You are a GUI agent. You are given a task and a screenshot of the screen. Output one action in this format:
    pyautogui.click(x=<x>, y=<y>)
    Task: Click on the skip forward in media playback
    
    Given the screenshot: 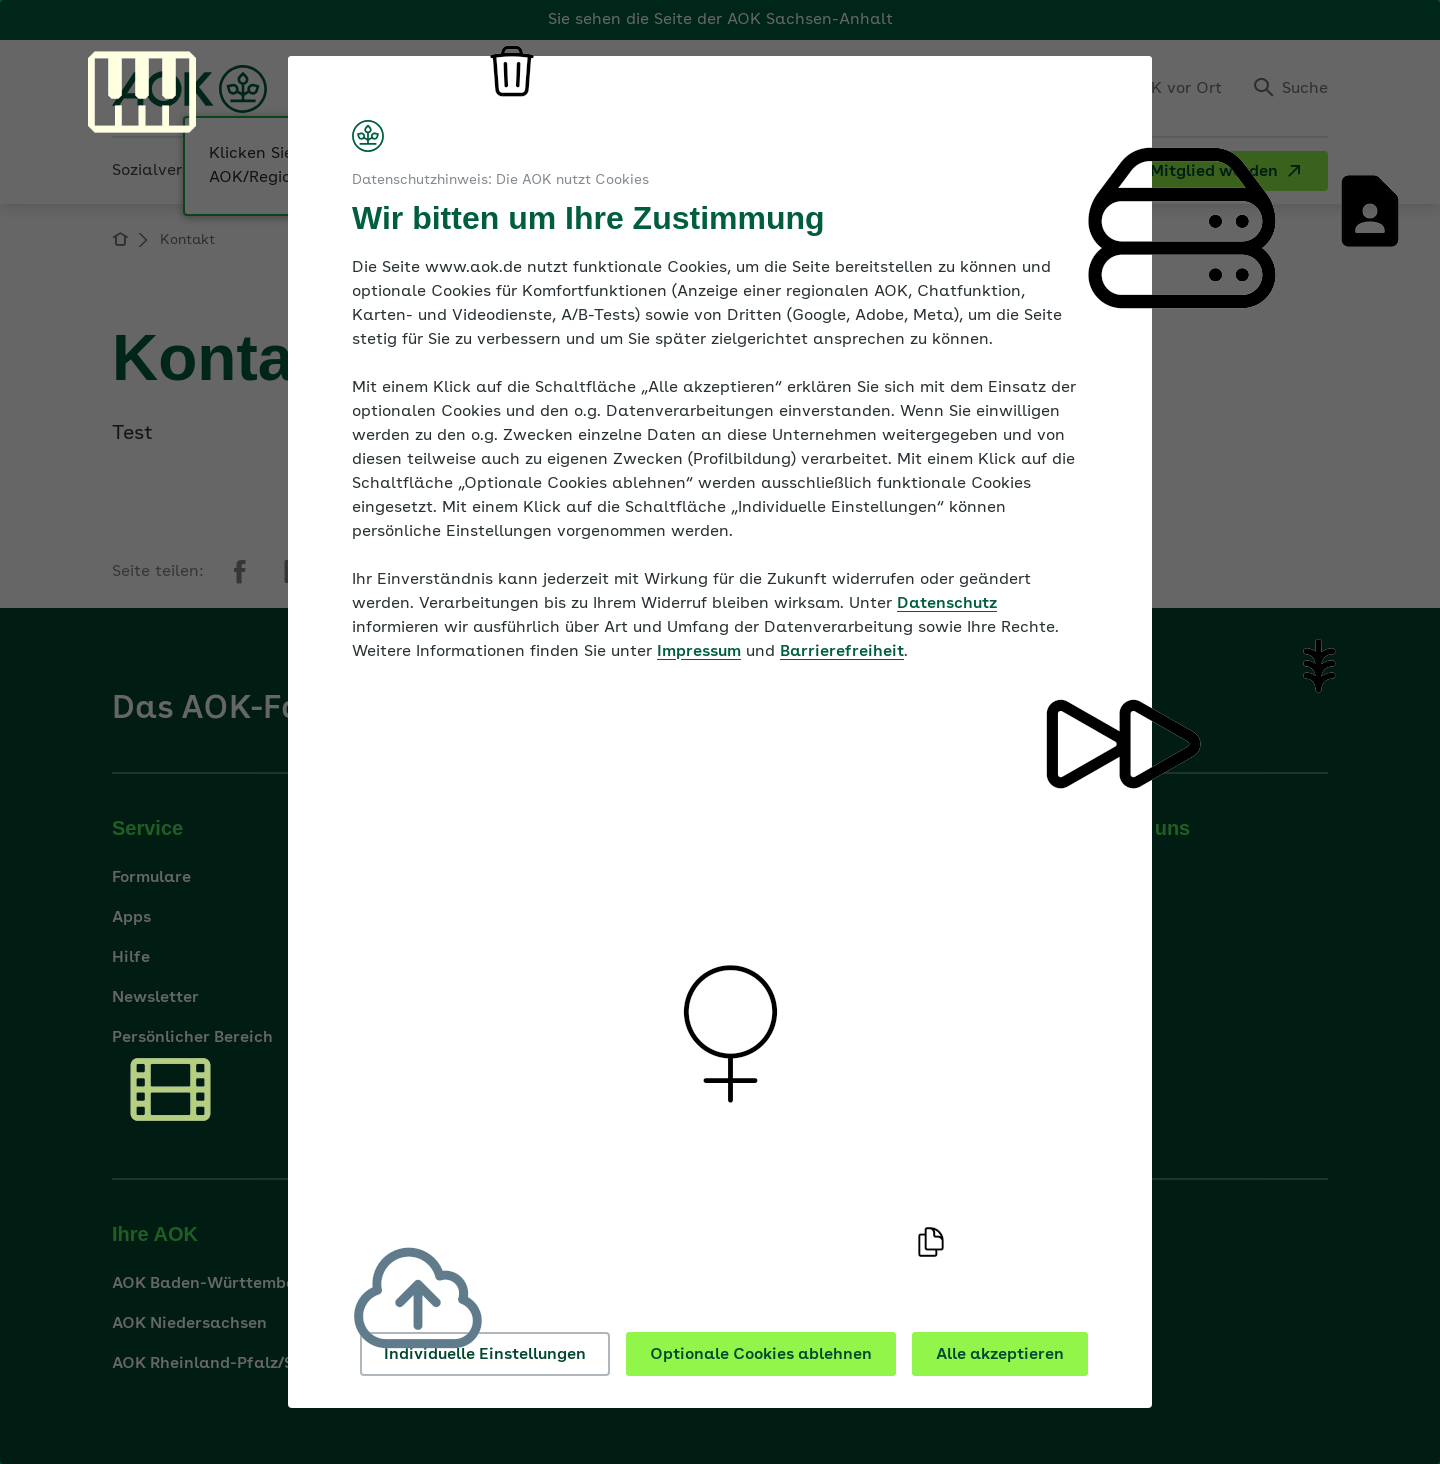 What is the action you would take?
    pyautogui.click(x=1119, y=738)
    